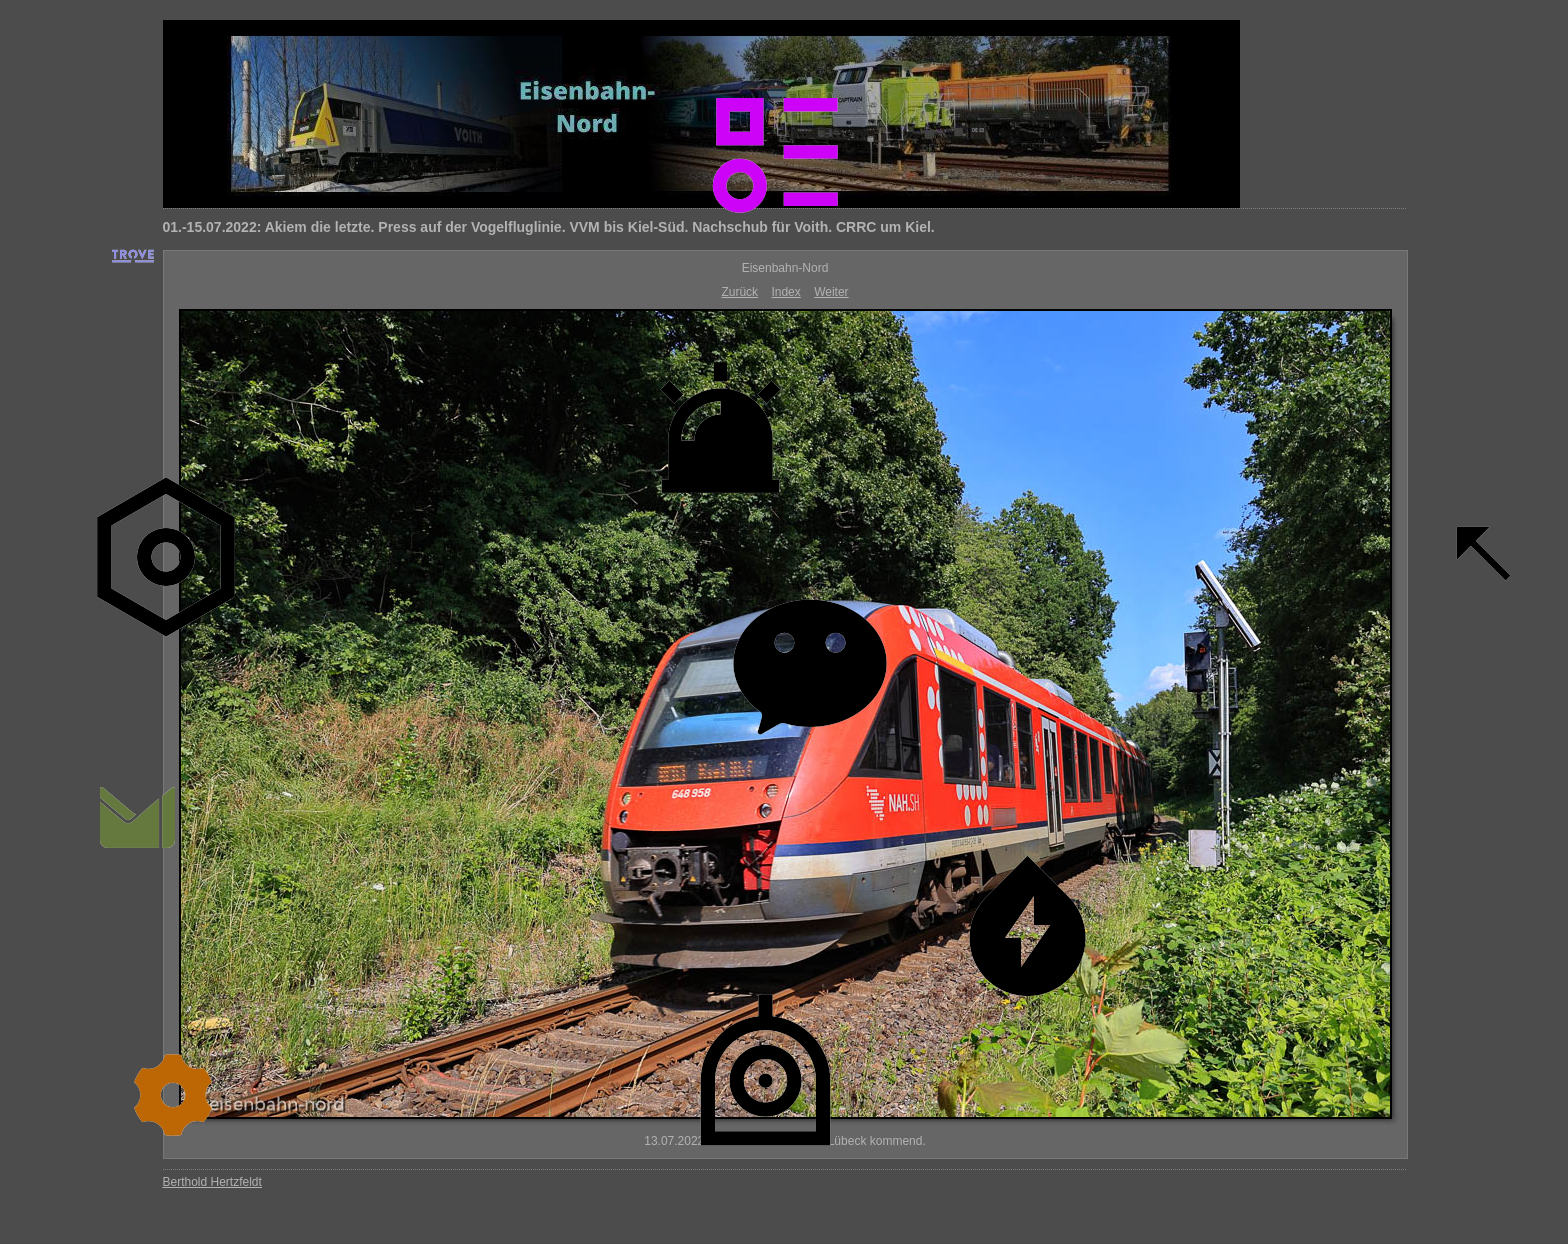 The width and height of the screenshot is (1568, 1244). What do you see at coordinates (765, 1073) in the screenshot?
I see `access AI assistant or chatbot feature` at bounding box center [765, 1073].